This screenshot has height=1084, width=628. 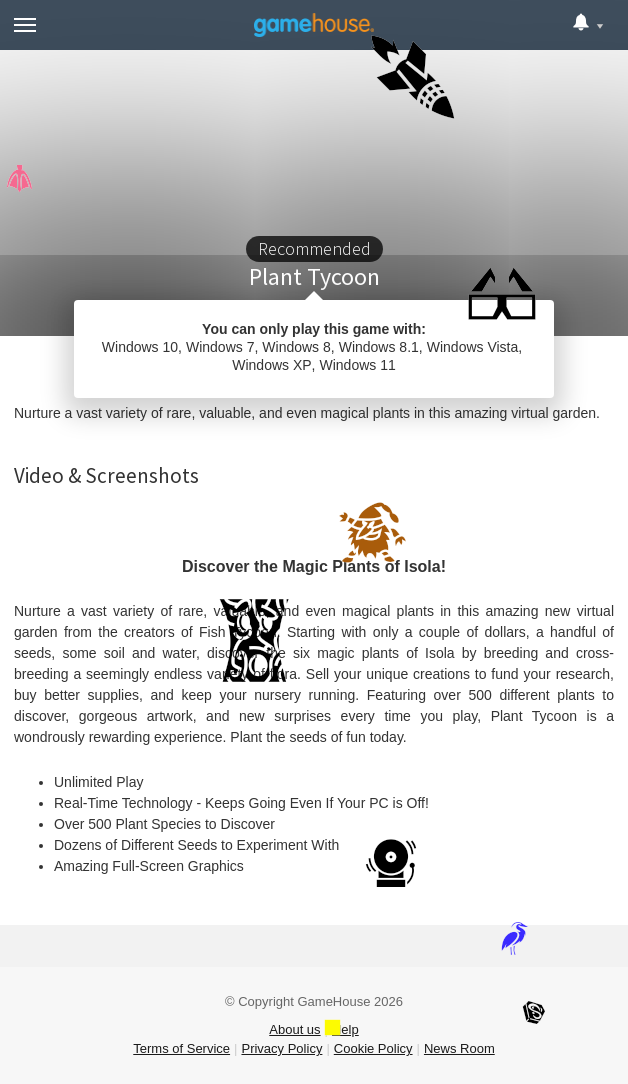 I want to click on launch or deploy an application, so click(x=413, y=76).